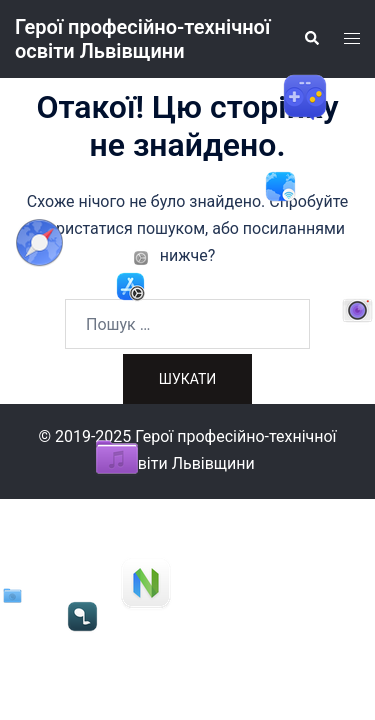 Image resolution: width=375 pixels, height=720 pixels. I want to click on open knemo network monitoring app, so click(280, 186).